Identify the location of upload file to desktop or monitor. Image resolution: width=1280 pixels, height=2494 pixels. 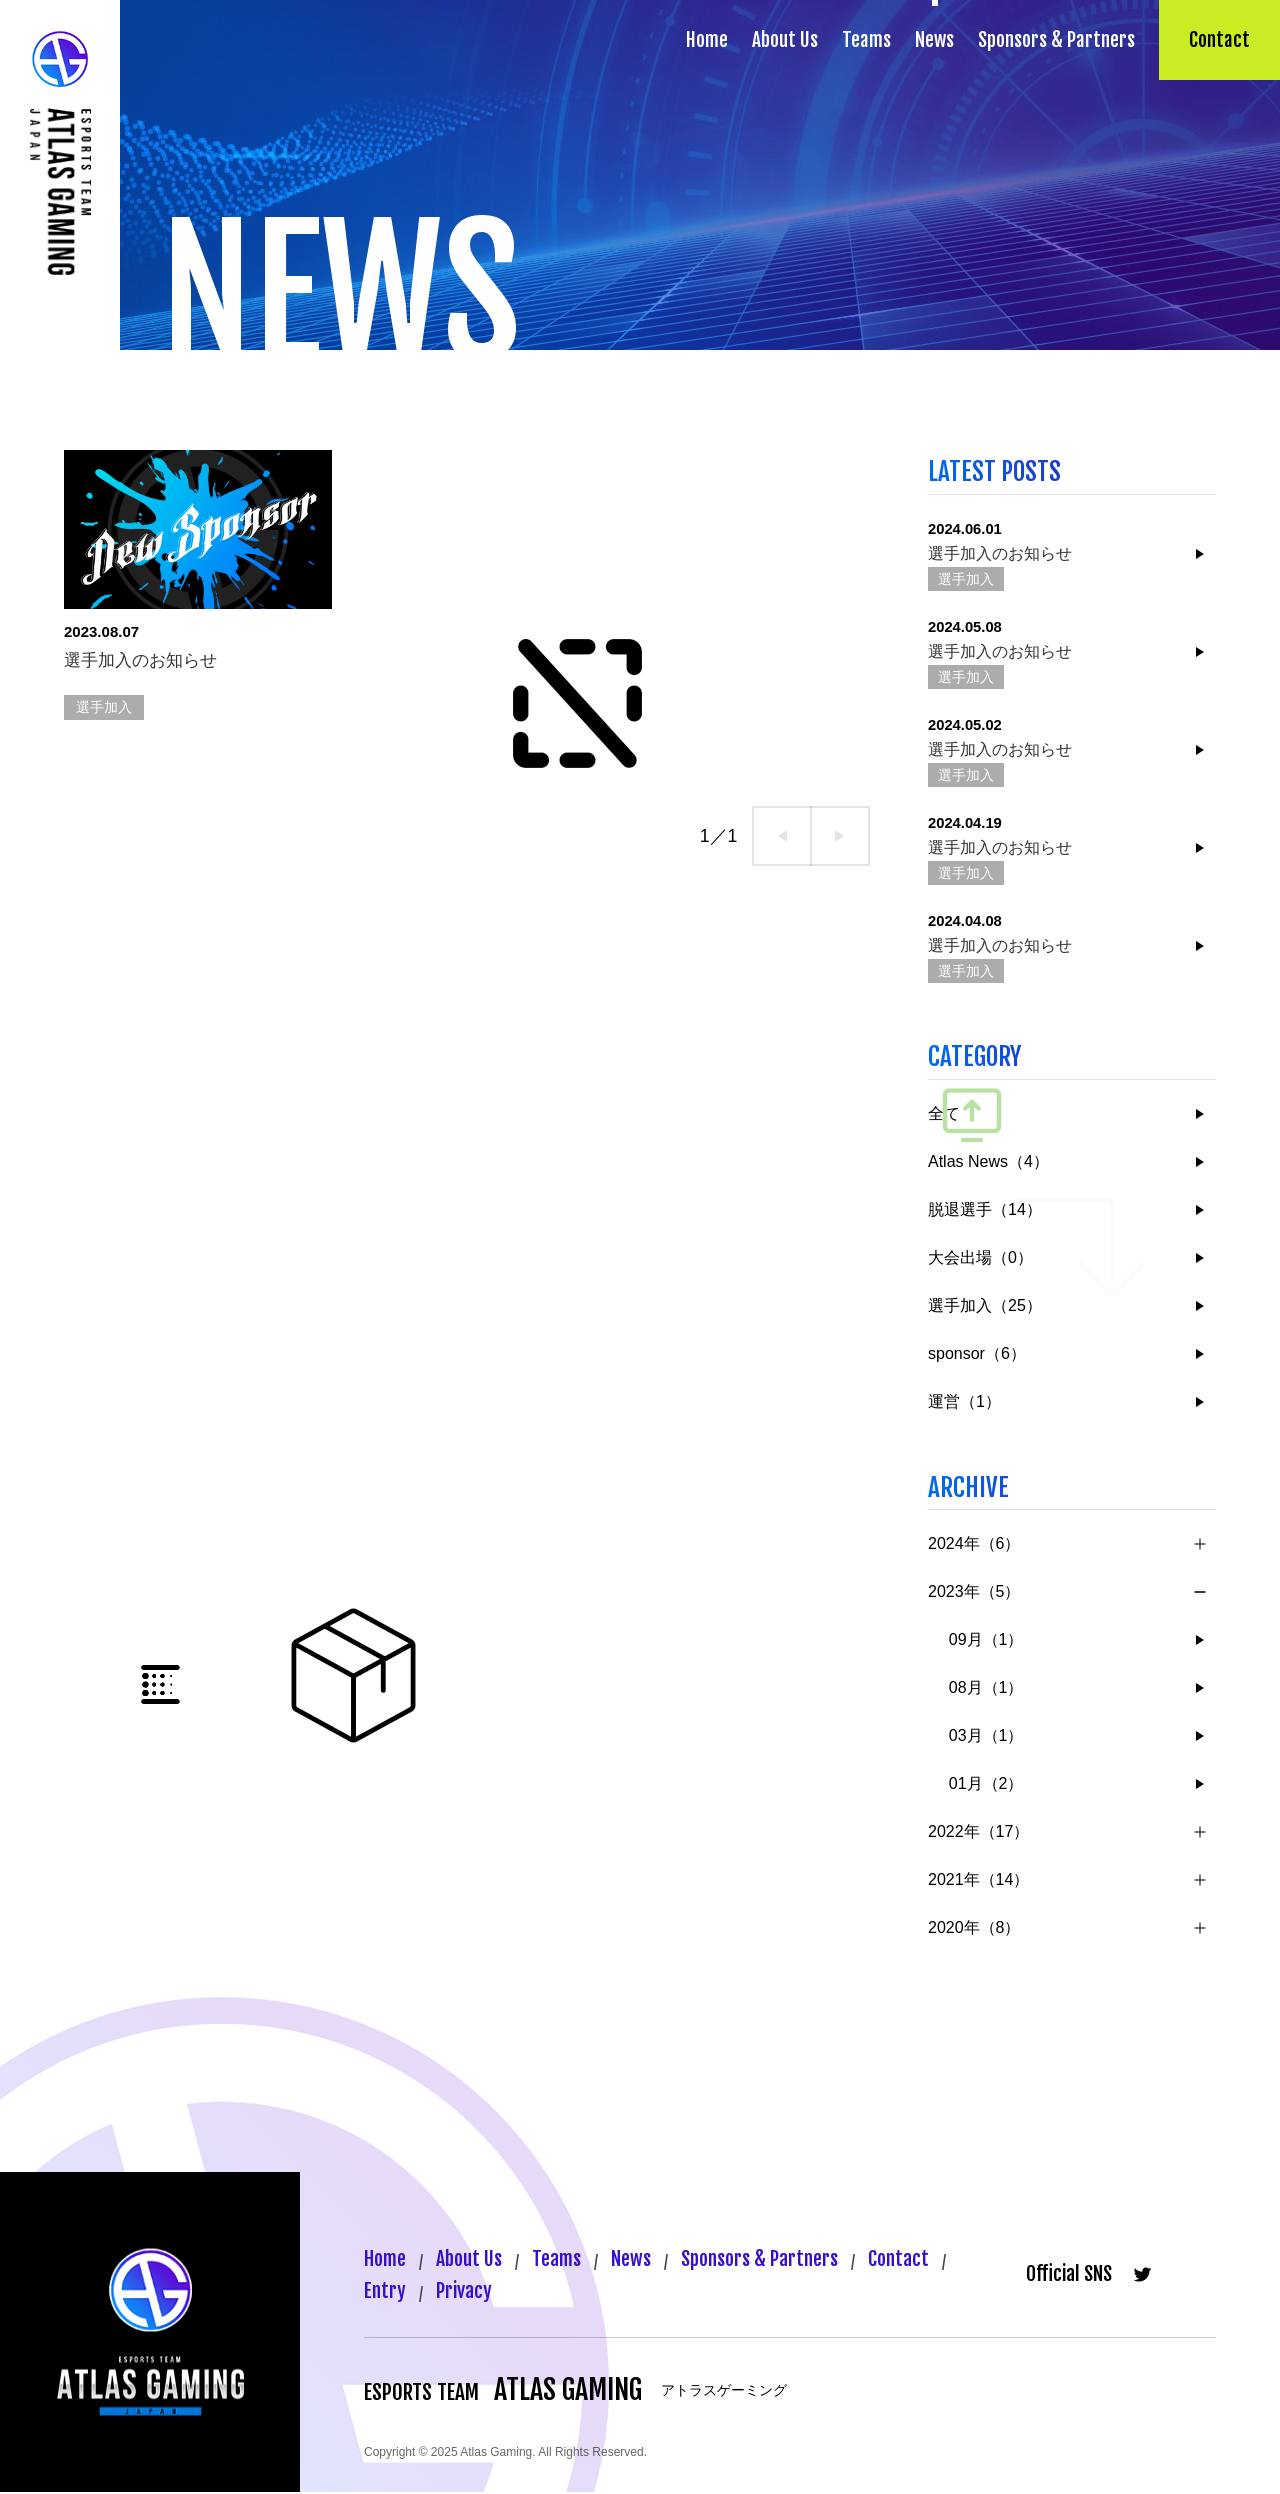
(972, 1113).